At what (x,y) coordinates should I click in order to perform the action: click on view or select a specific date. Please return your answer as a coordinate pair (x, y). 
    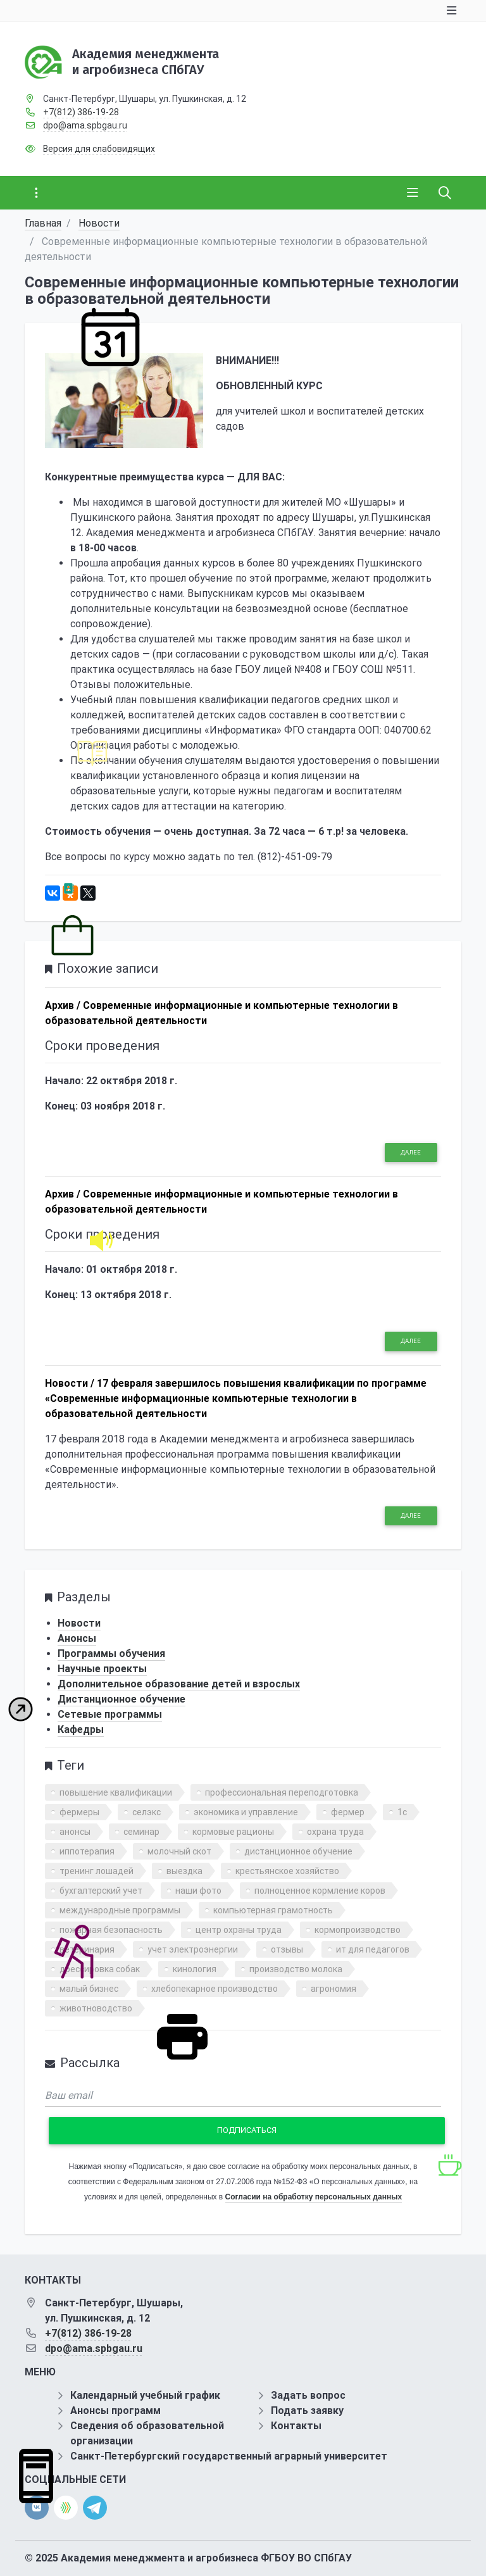
    Looking at the image, I should click on (110, 337).